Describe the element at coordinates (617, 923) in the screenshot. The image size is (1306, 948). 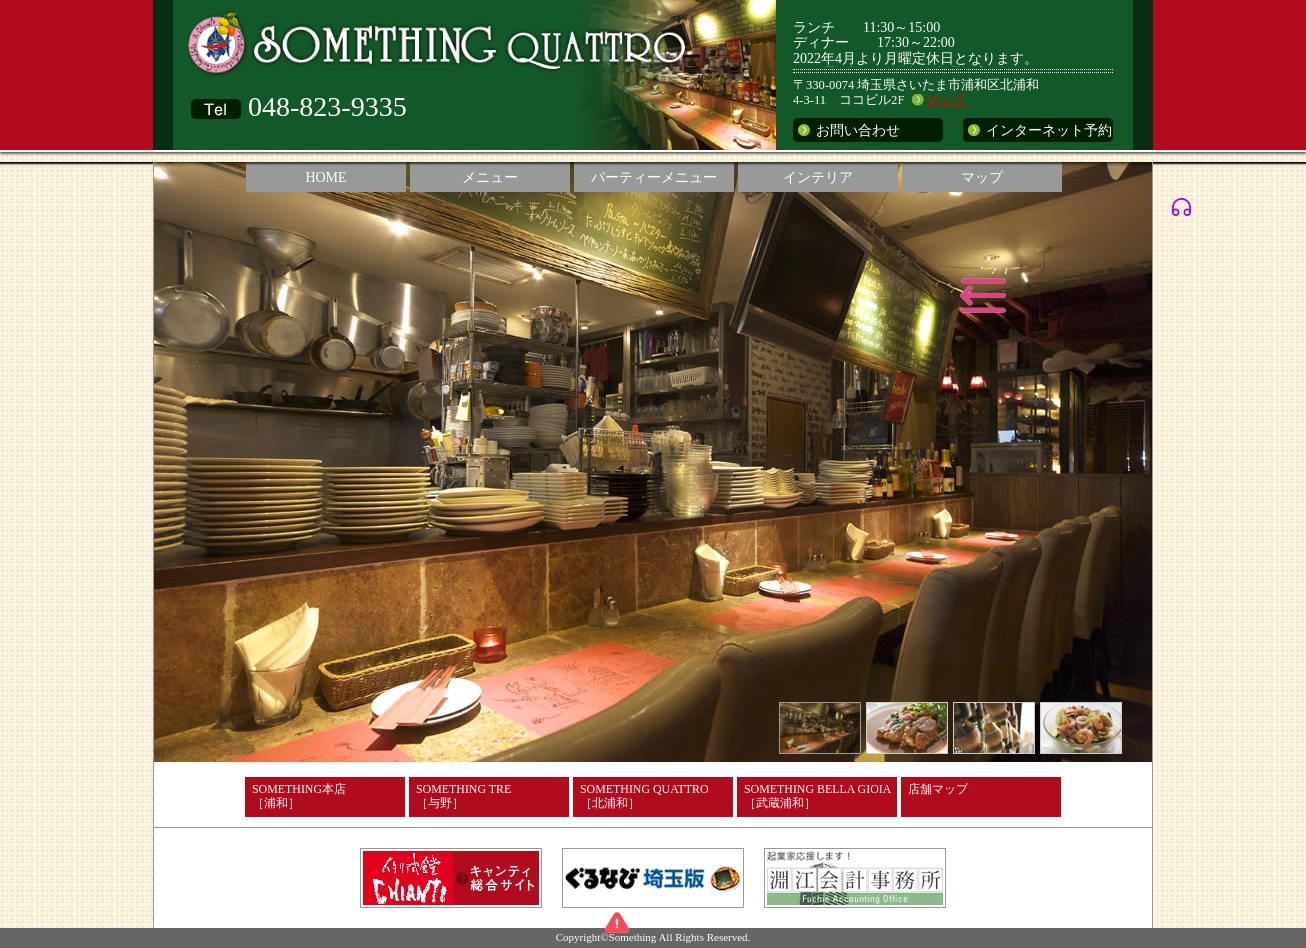
I see `indicates a warning or caution state` at that location.